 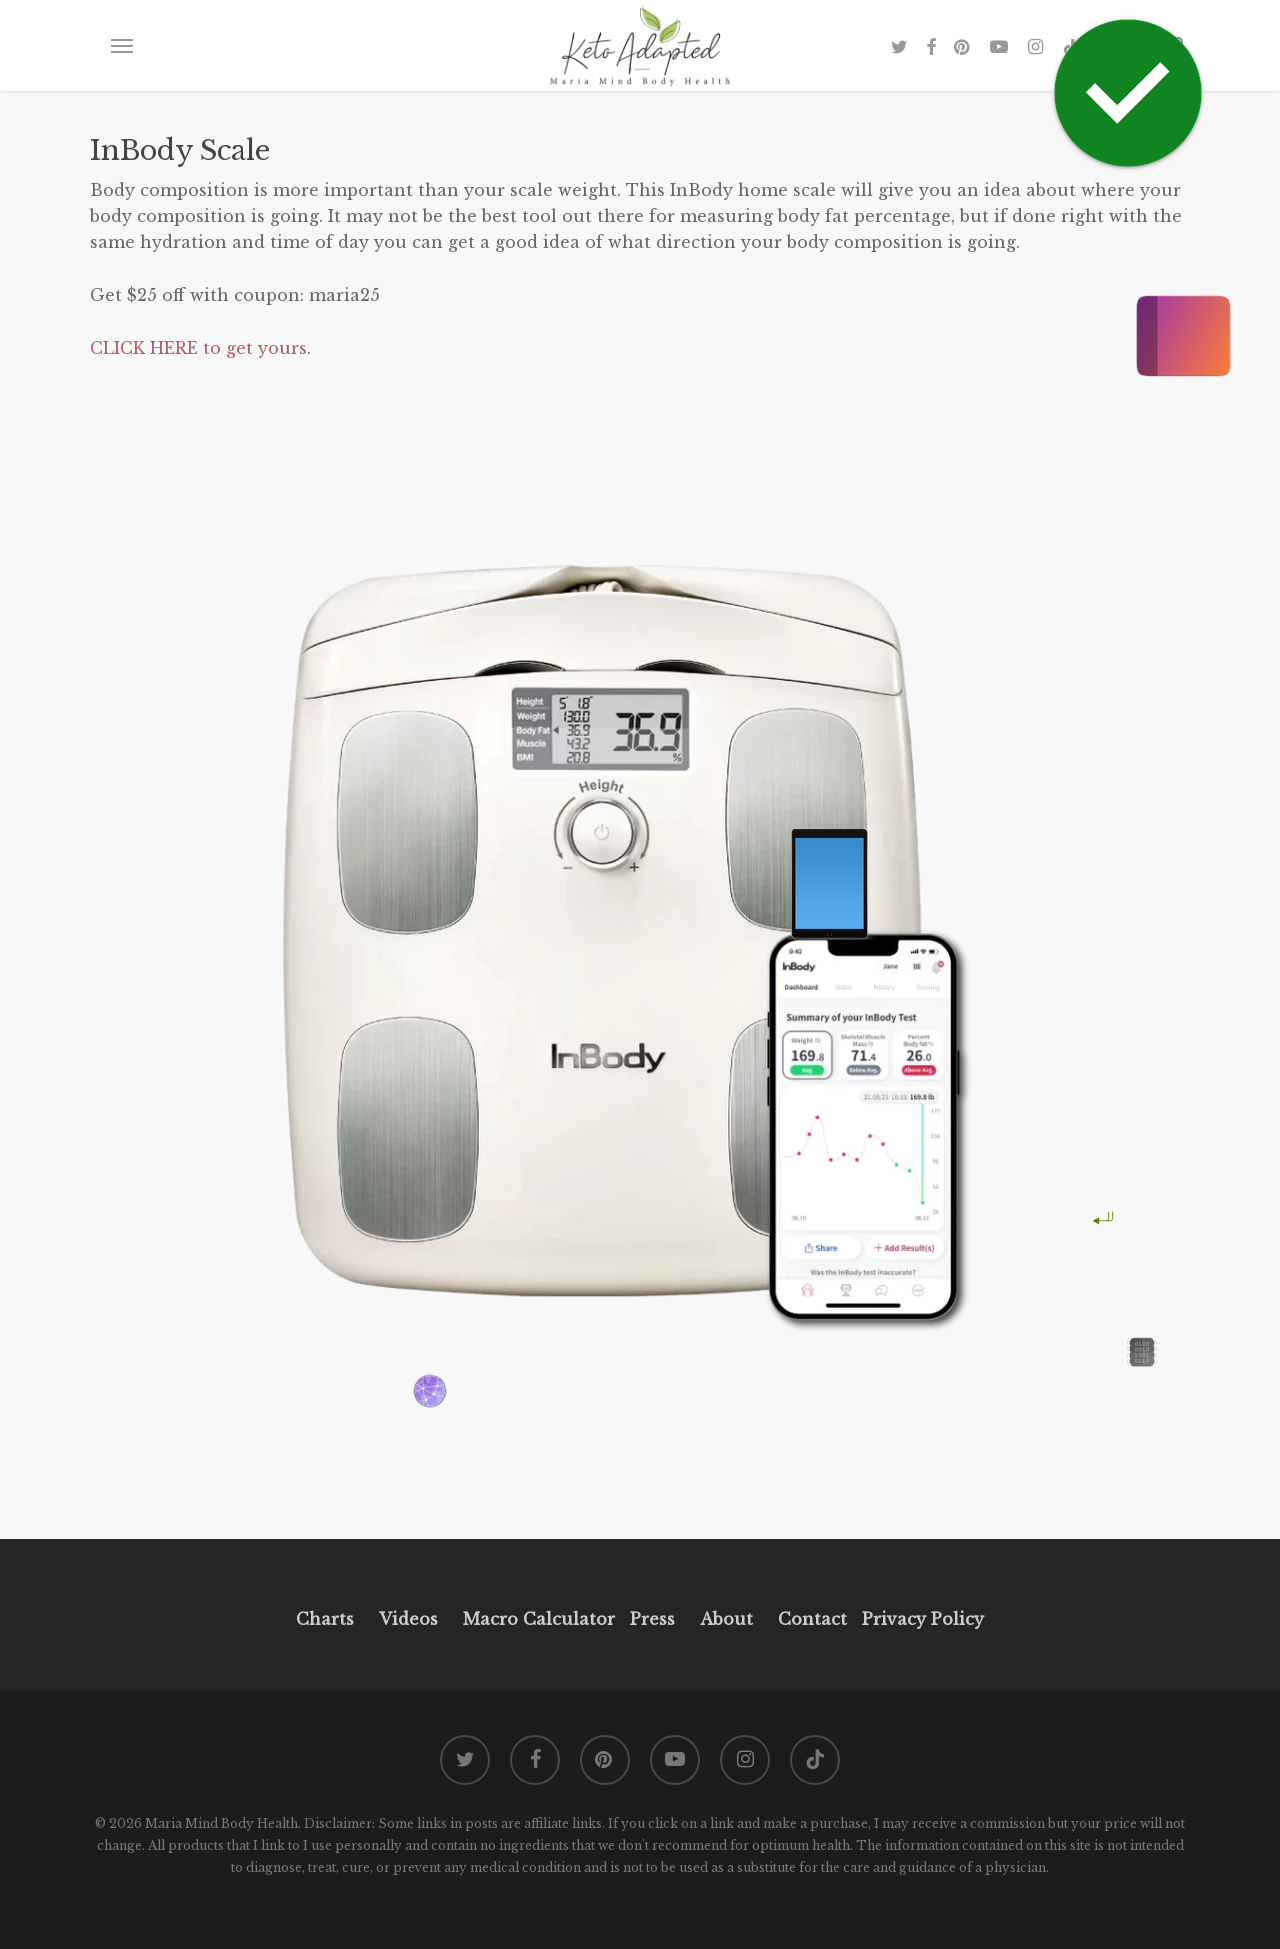 I want to click on confirm or approve an action, so click(x=1128, y=93).